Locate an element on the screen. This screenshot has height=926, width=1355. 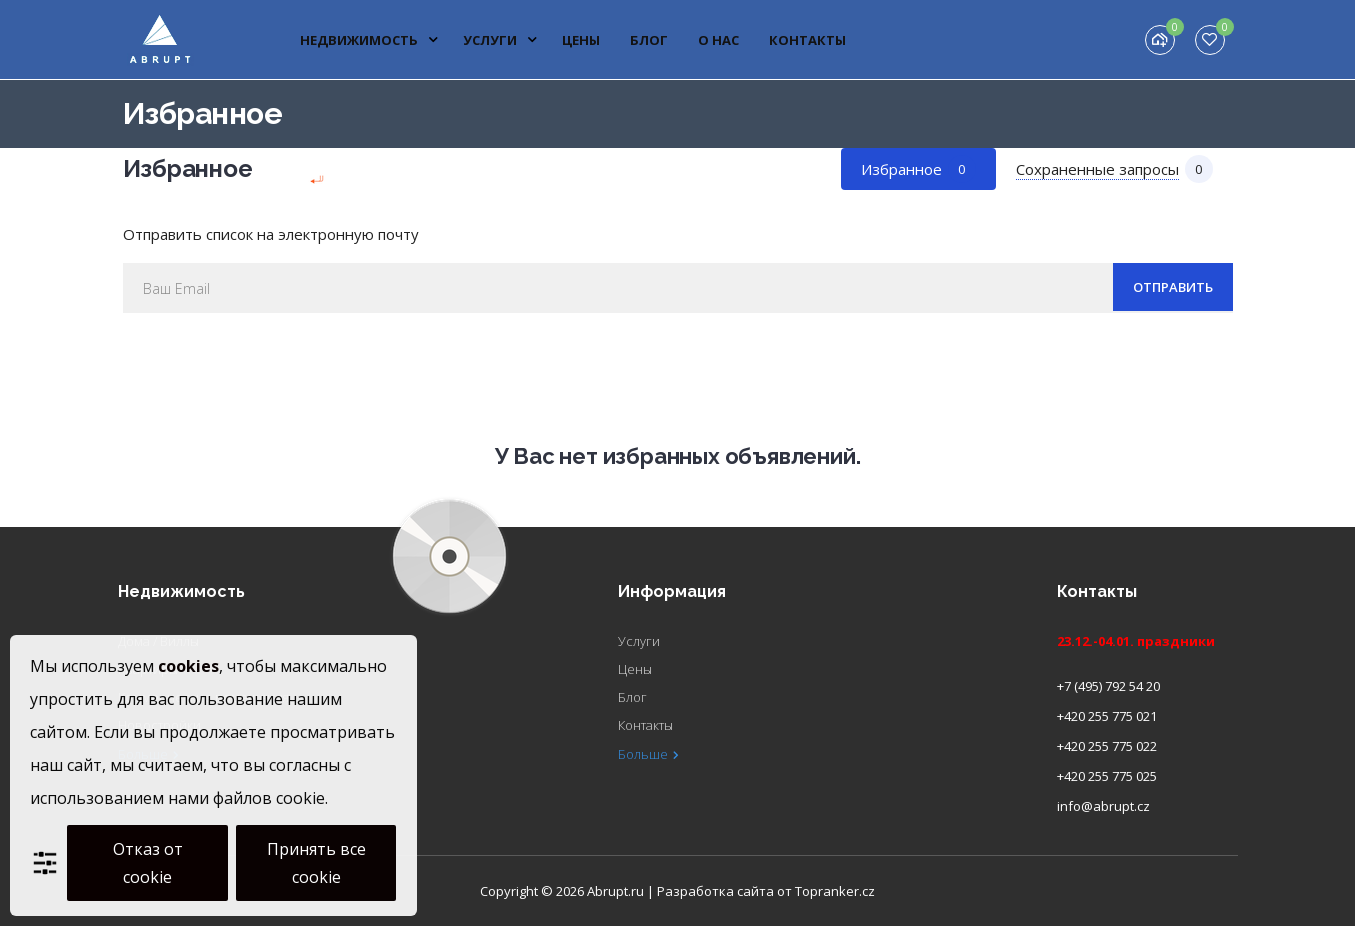
access DVD drive or optical disc contents is located at coordinates (449, 556).